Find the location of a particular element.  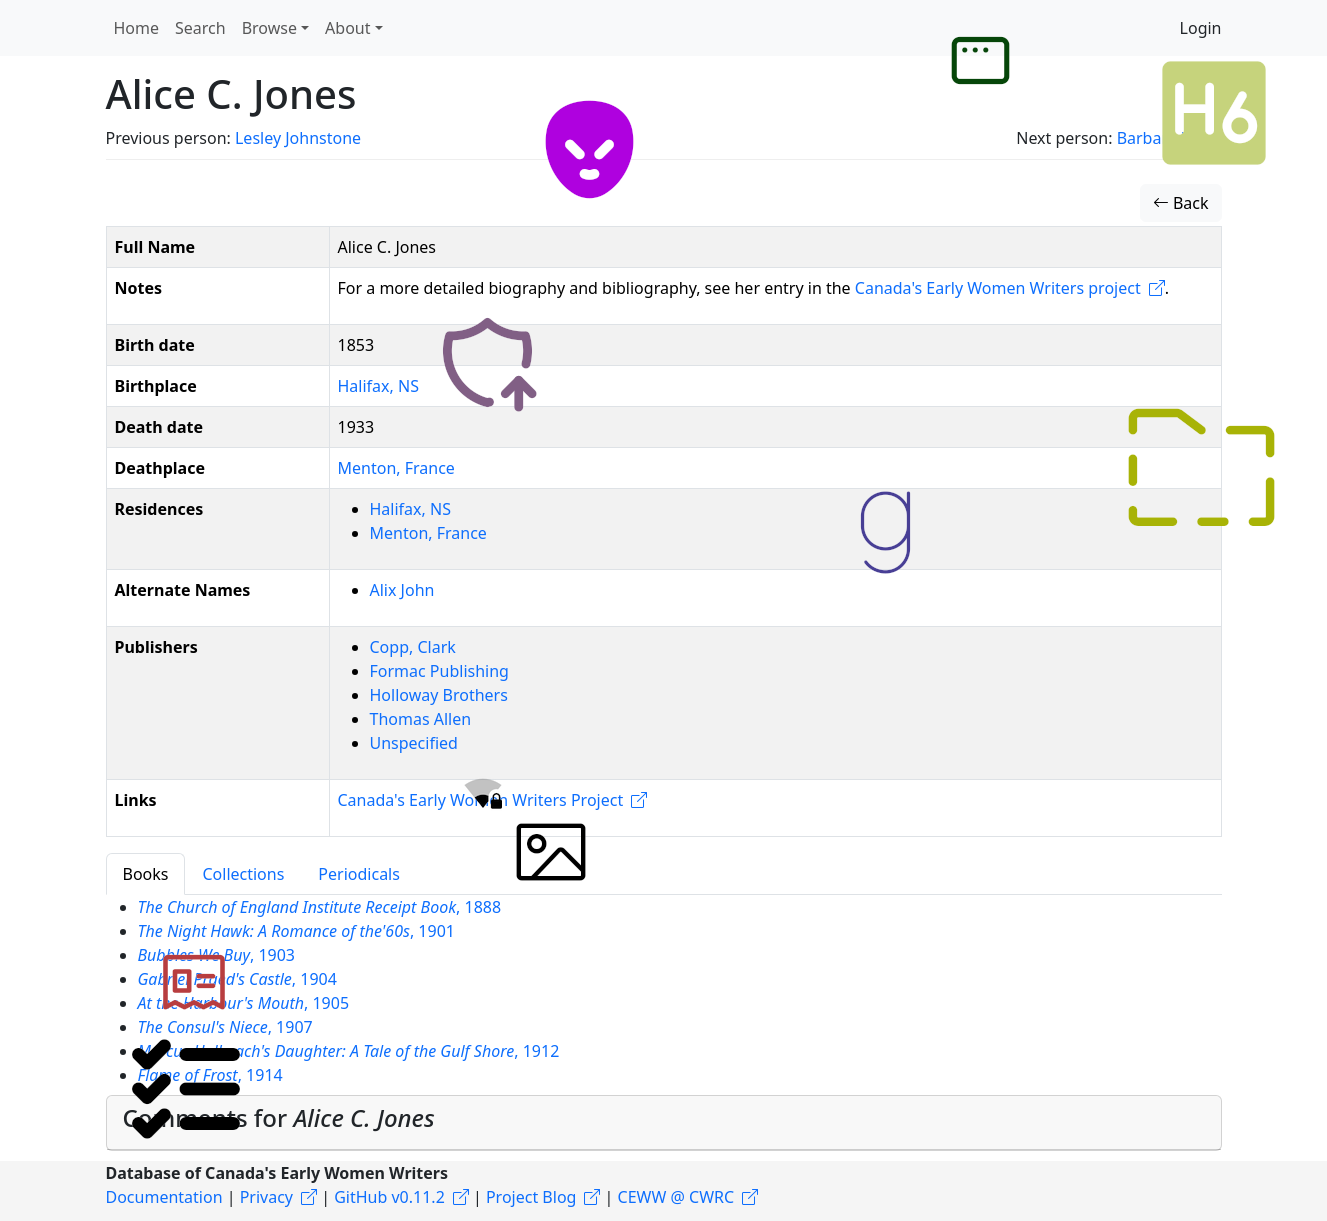

create a new folder is located at coordinates (1201, 464).